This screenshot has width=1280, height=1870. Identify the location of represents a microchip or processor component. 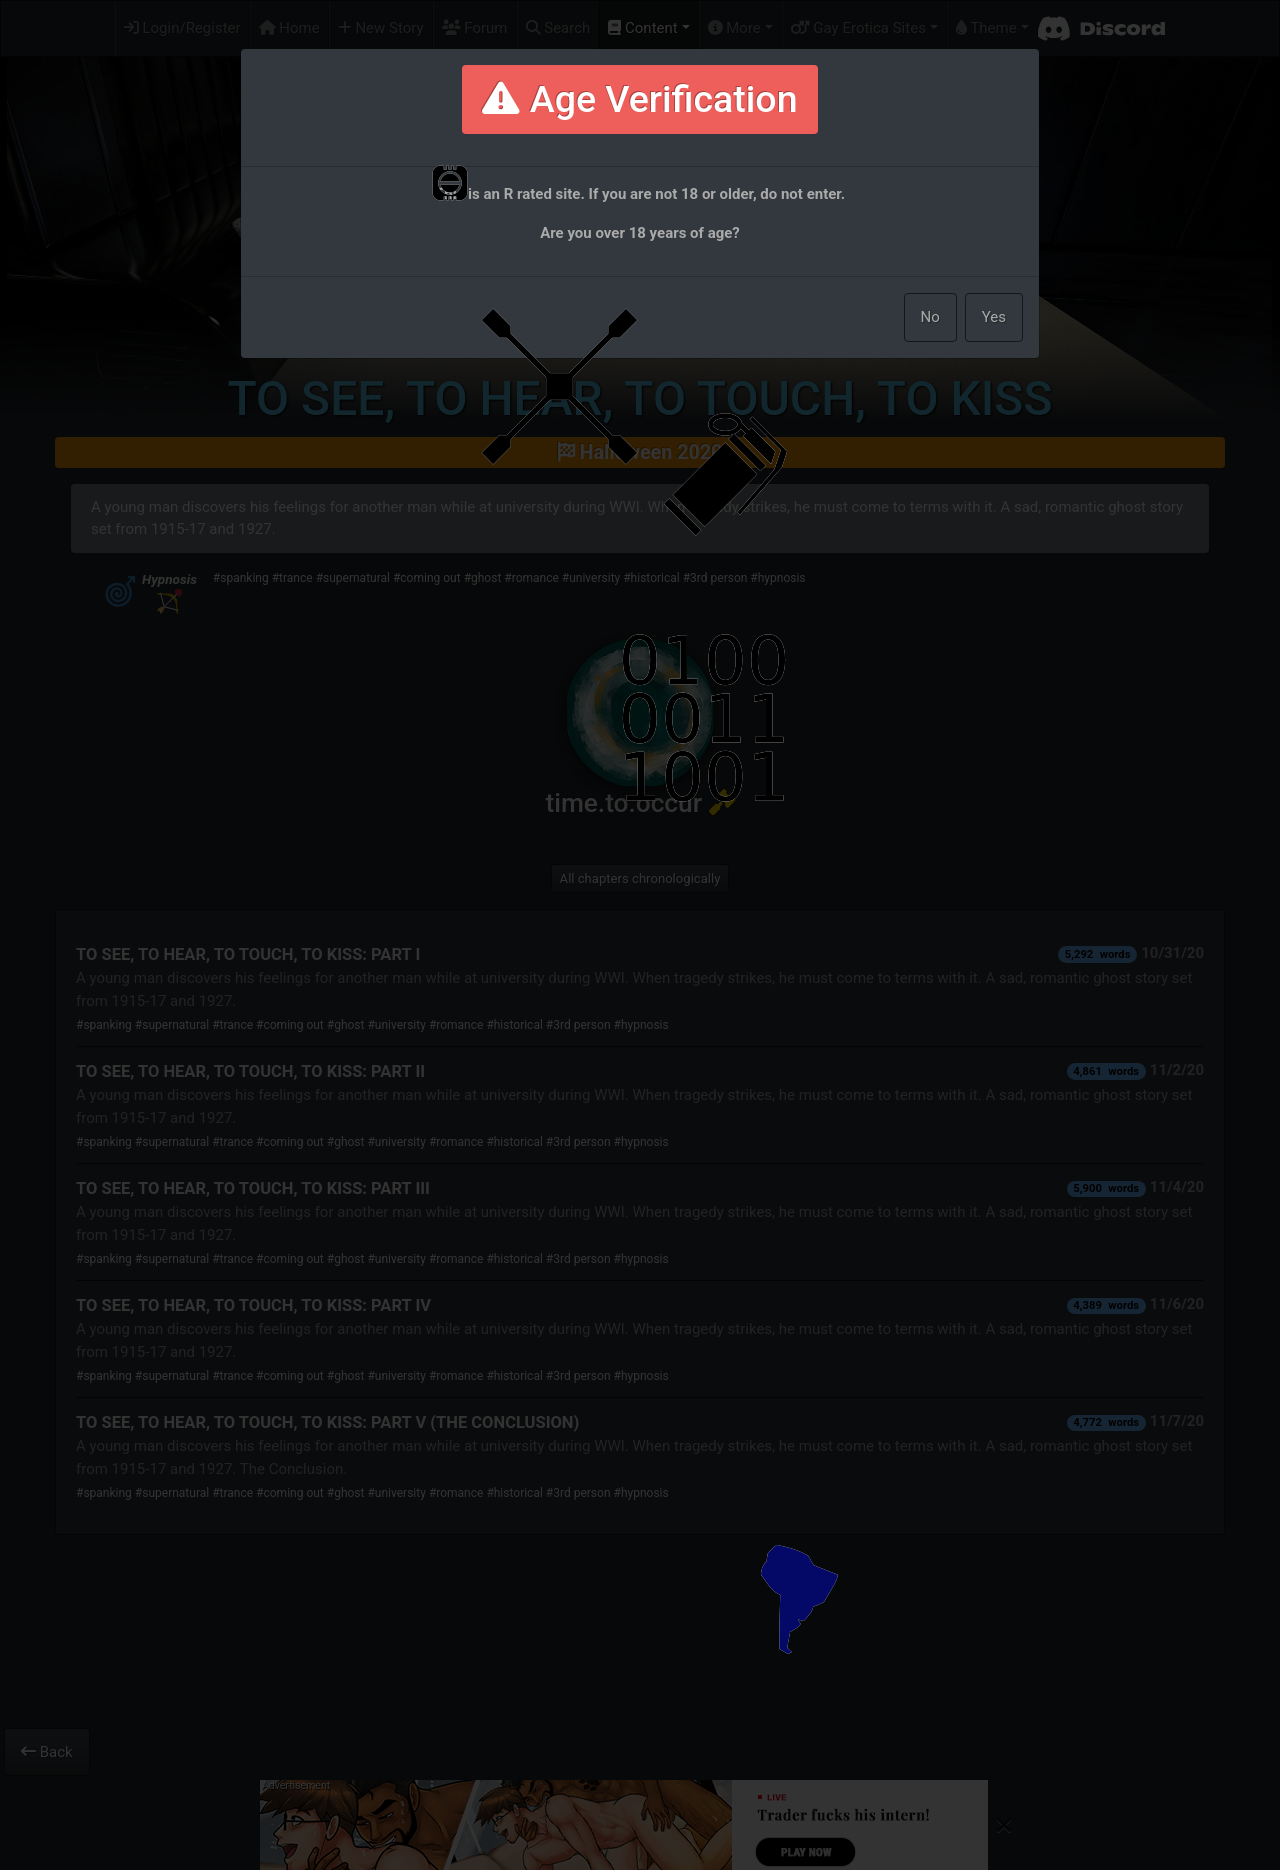
(450, 183).